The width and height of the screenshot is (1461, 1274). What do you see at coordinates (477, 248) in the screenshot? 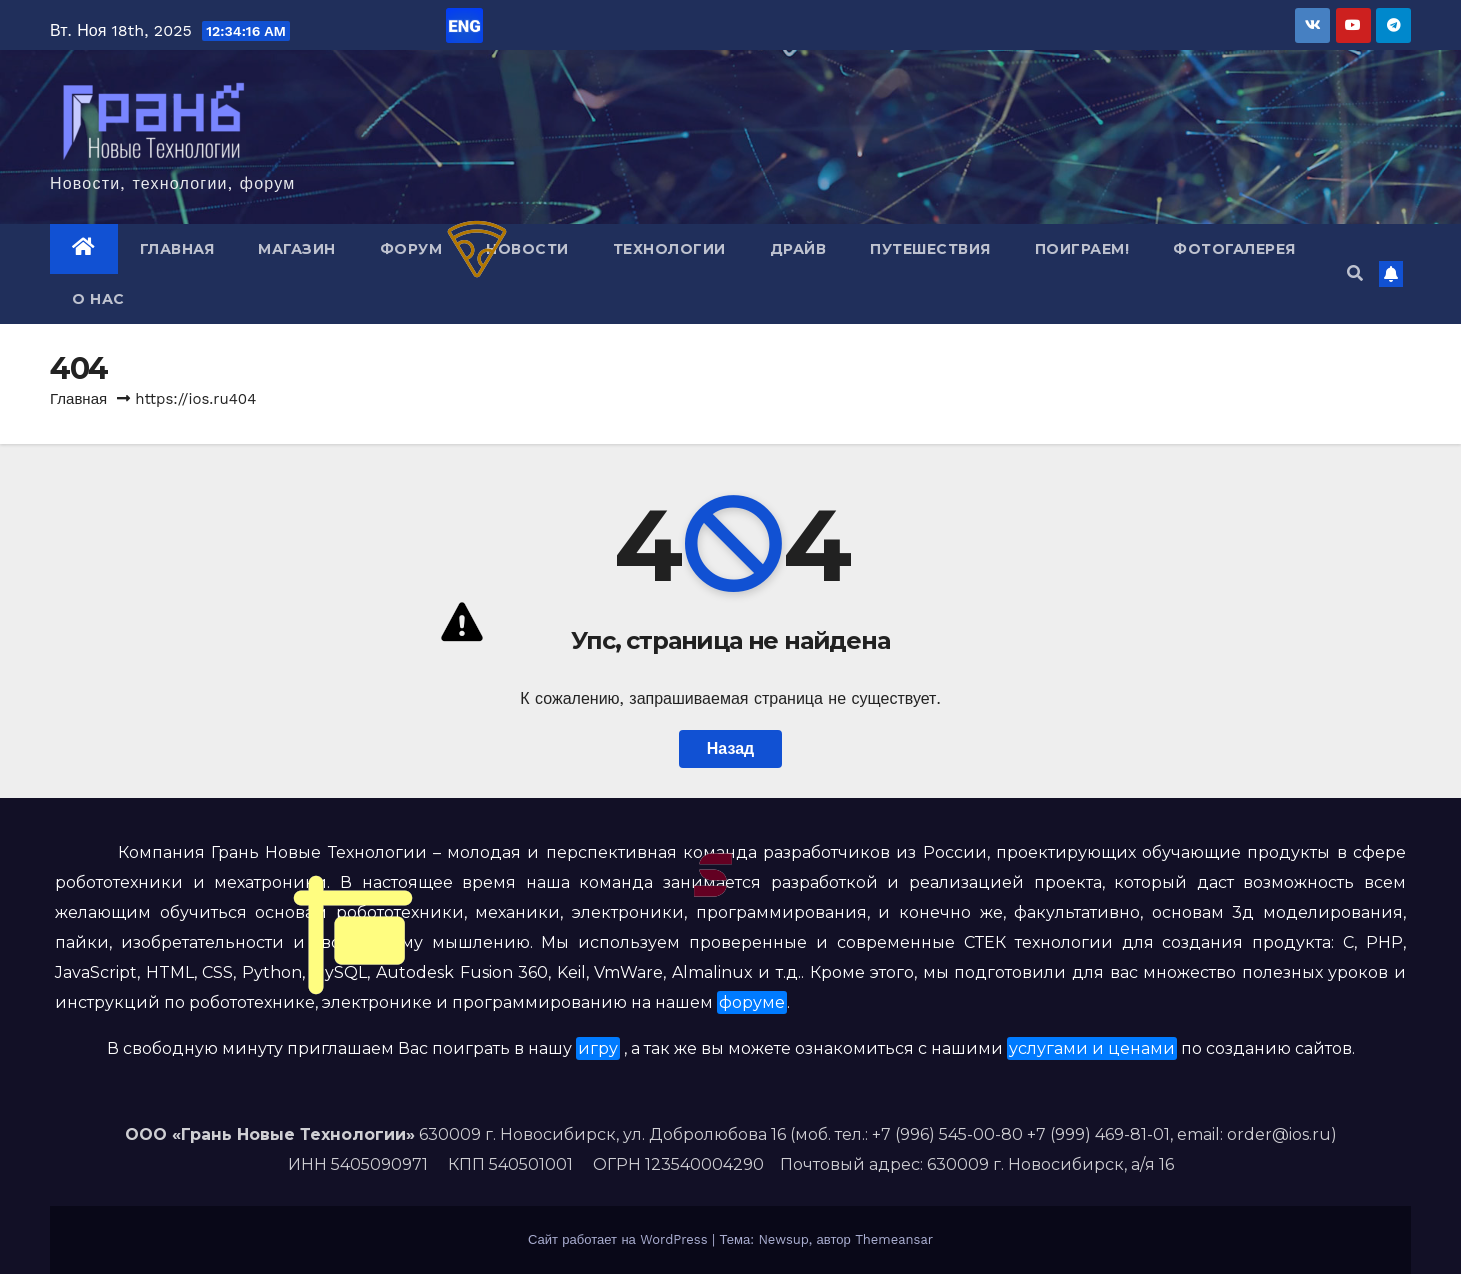
I see `browse food or restaurant options` at bounding box center [477, 248].